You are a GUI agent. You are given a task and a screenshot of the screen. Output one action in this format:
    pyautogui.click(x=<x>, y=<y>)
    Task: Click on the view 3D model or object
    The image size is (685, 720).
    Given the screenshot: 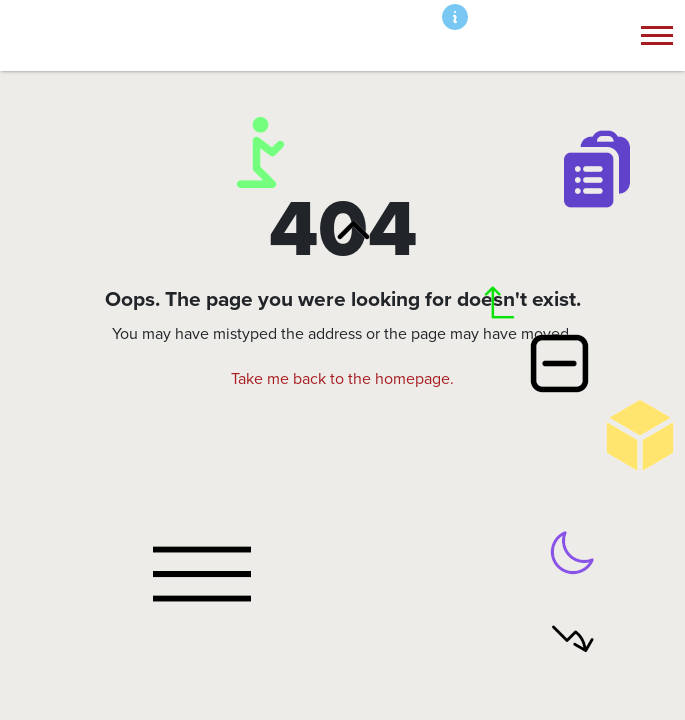 What is the action you would take?
    pyautogui.click(x=640, y=436)
    